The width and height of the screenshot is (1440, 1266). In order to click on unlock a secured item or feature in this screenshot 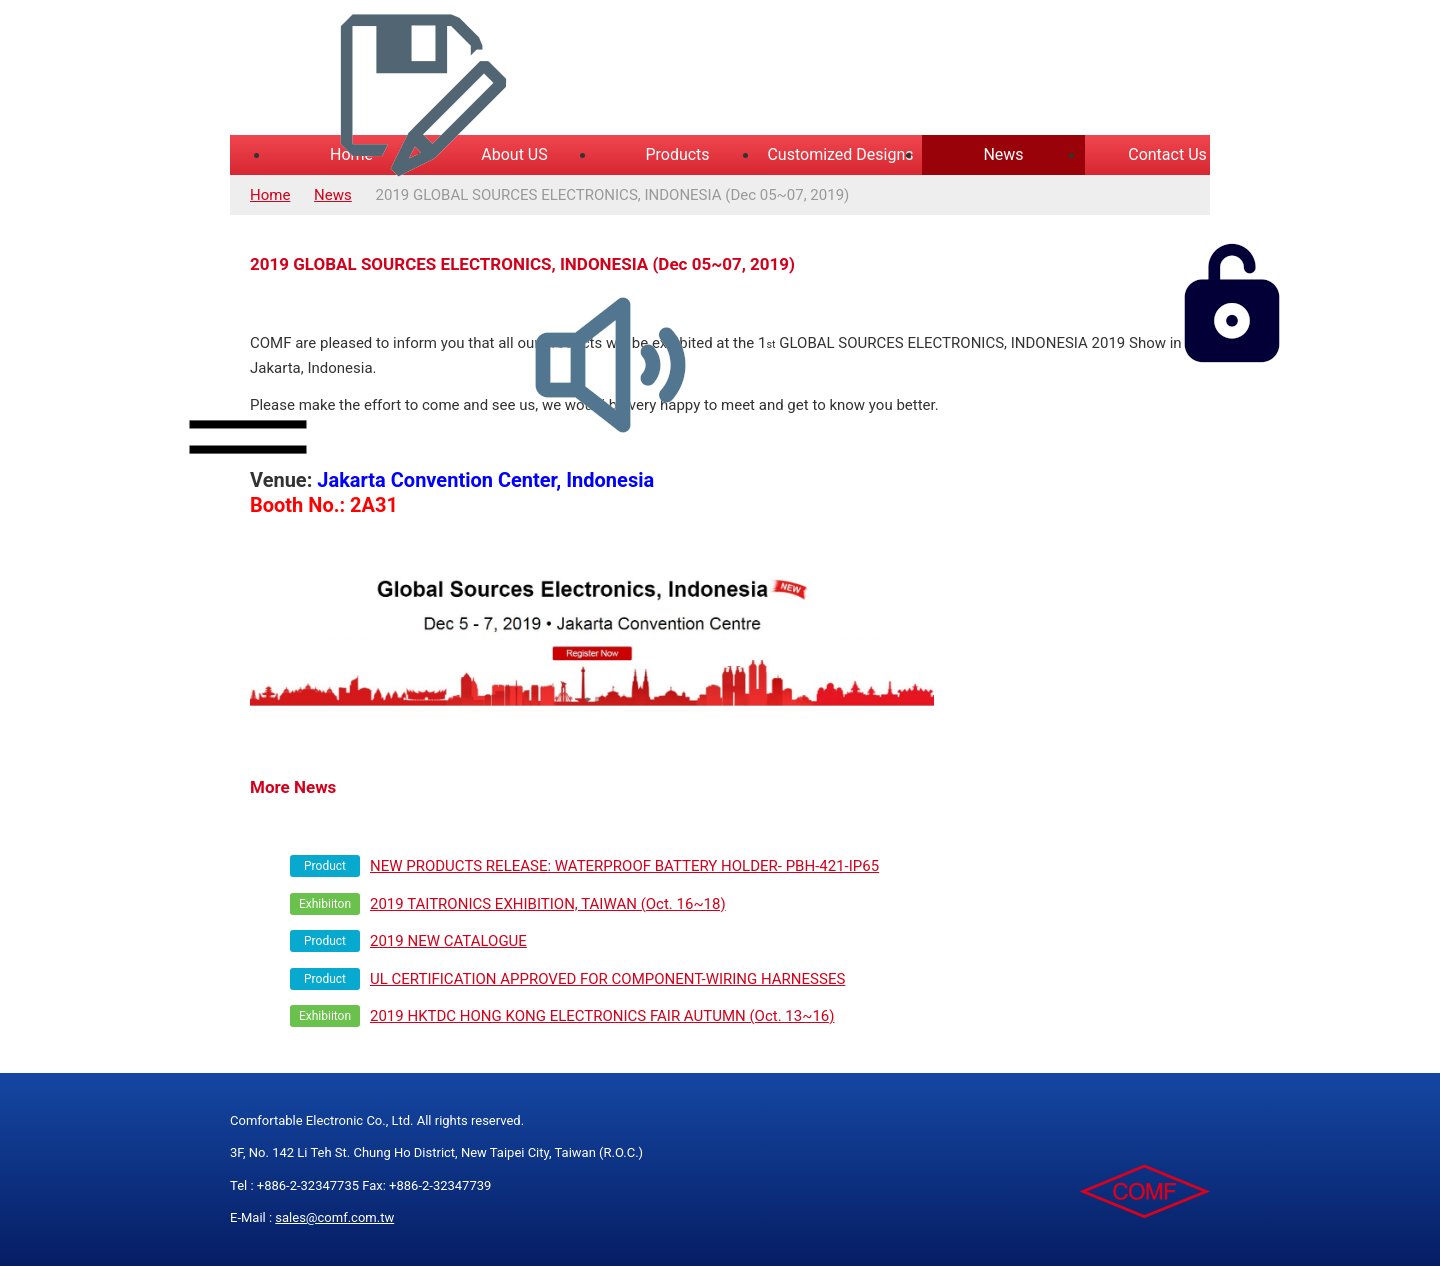, I will do `click(1232, 303)`.